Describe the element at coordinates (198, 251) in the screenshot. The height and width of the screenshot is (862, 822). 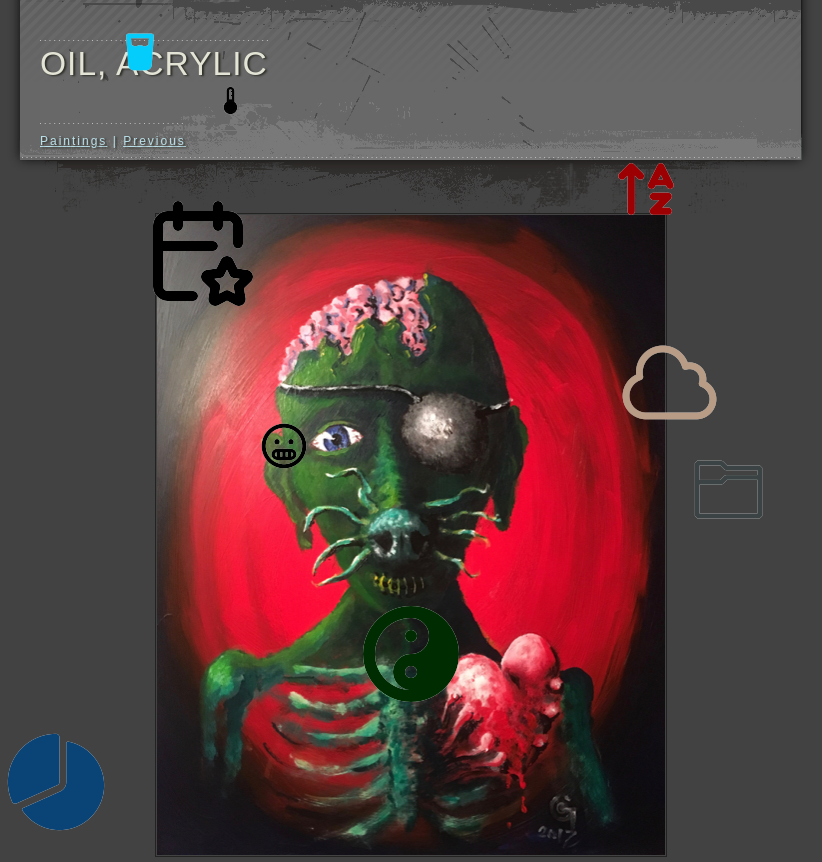
I see `view starred or favorite events` at that location.